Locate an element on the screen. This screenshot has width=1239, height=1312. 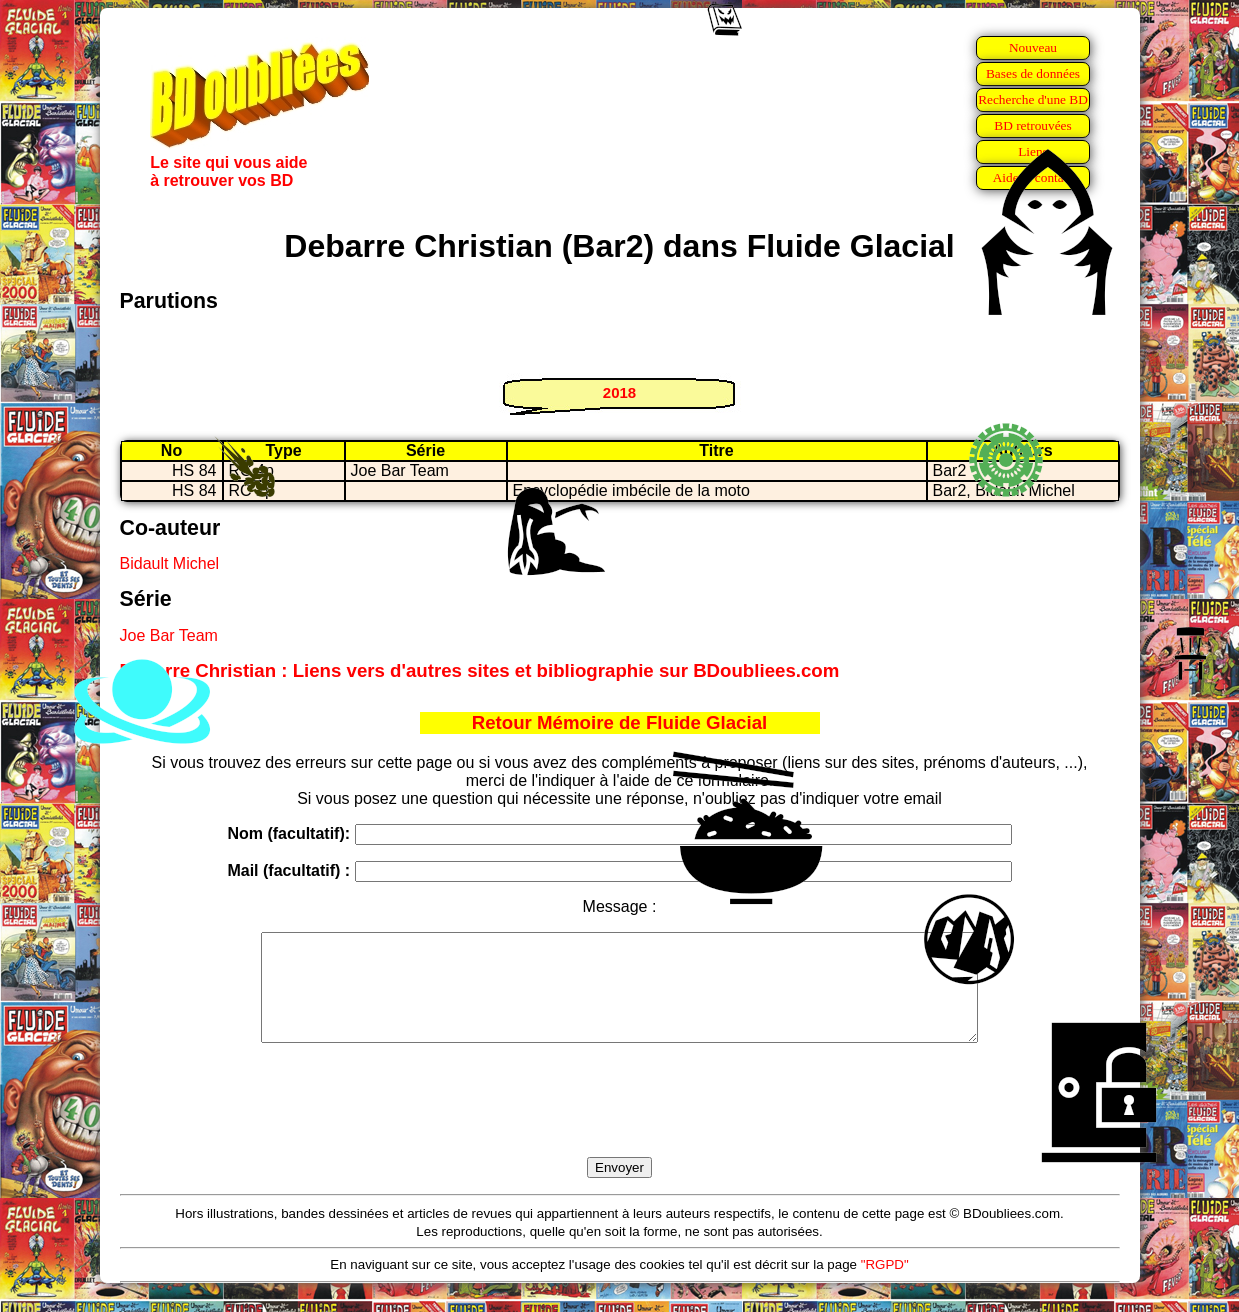
browse furniture items in a game inventory is located at coordinates (1190, 653).